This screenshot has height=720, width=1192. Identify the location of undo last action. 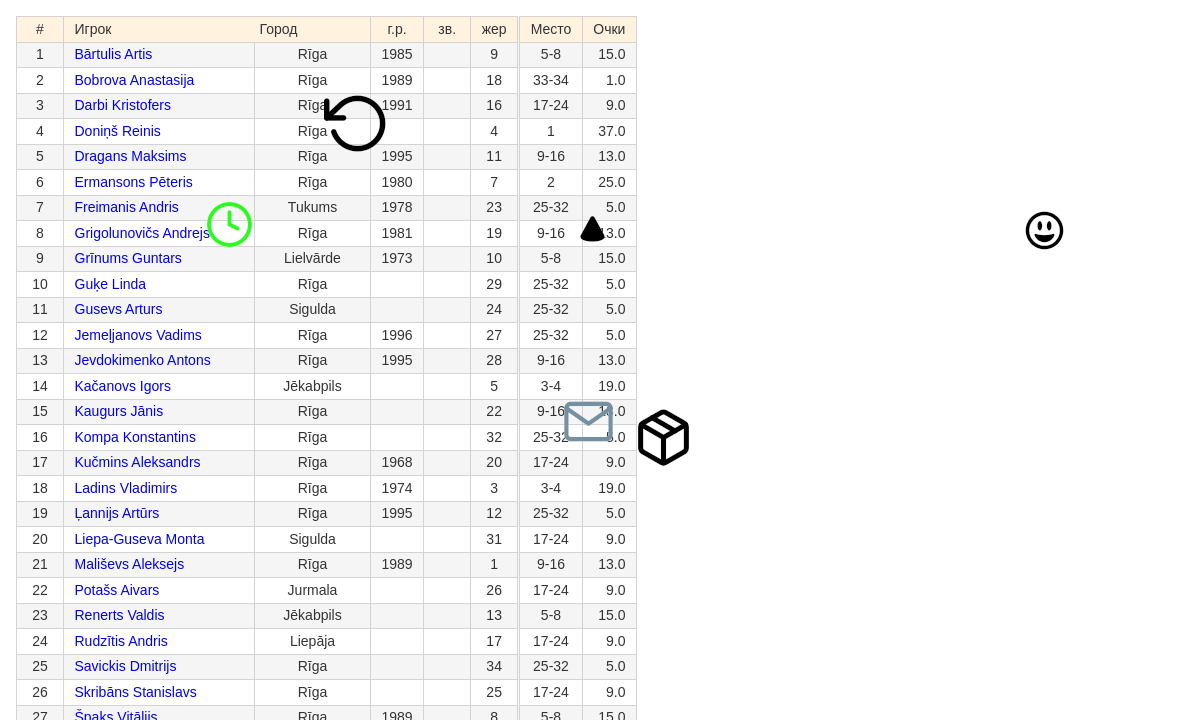
(357, 123).